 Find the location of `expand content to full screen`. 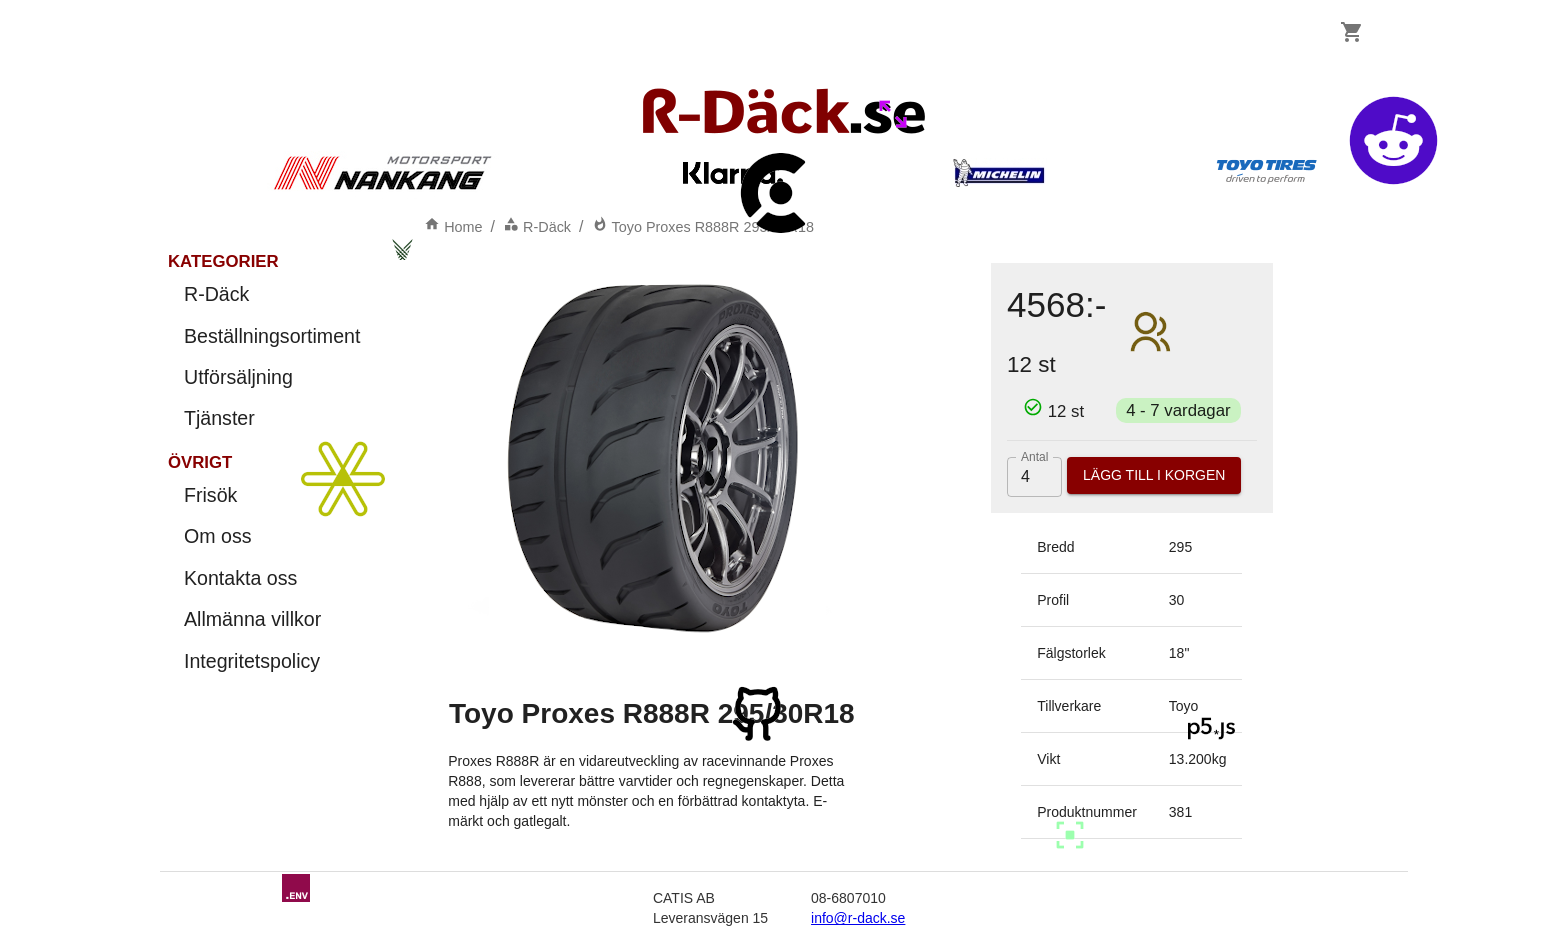

expand content to full screen is located at coordinates (893, 114).